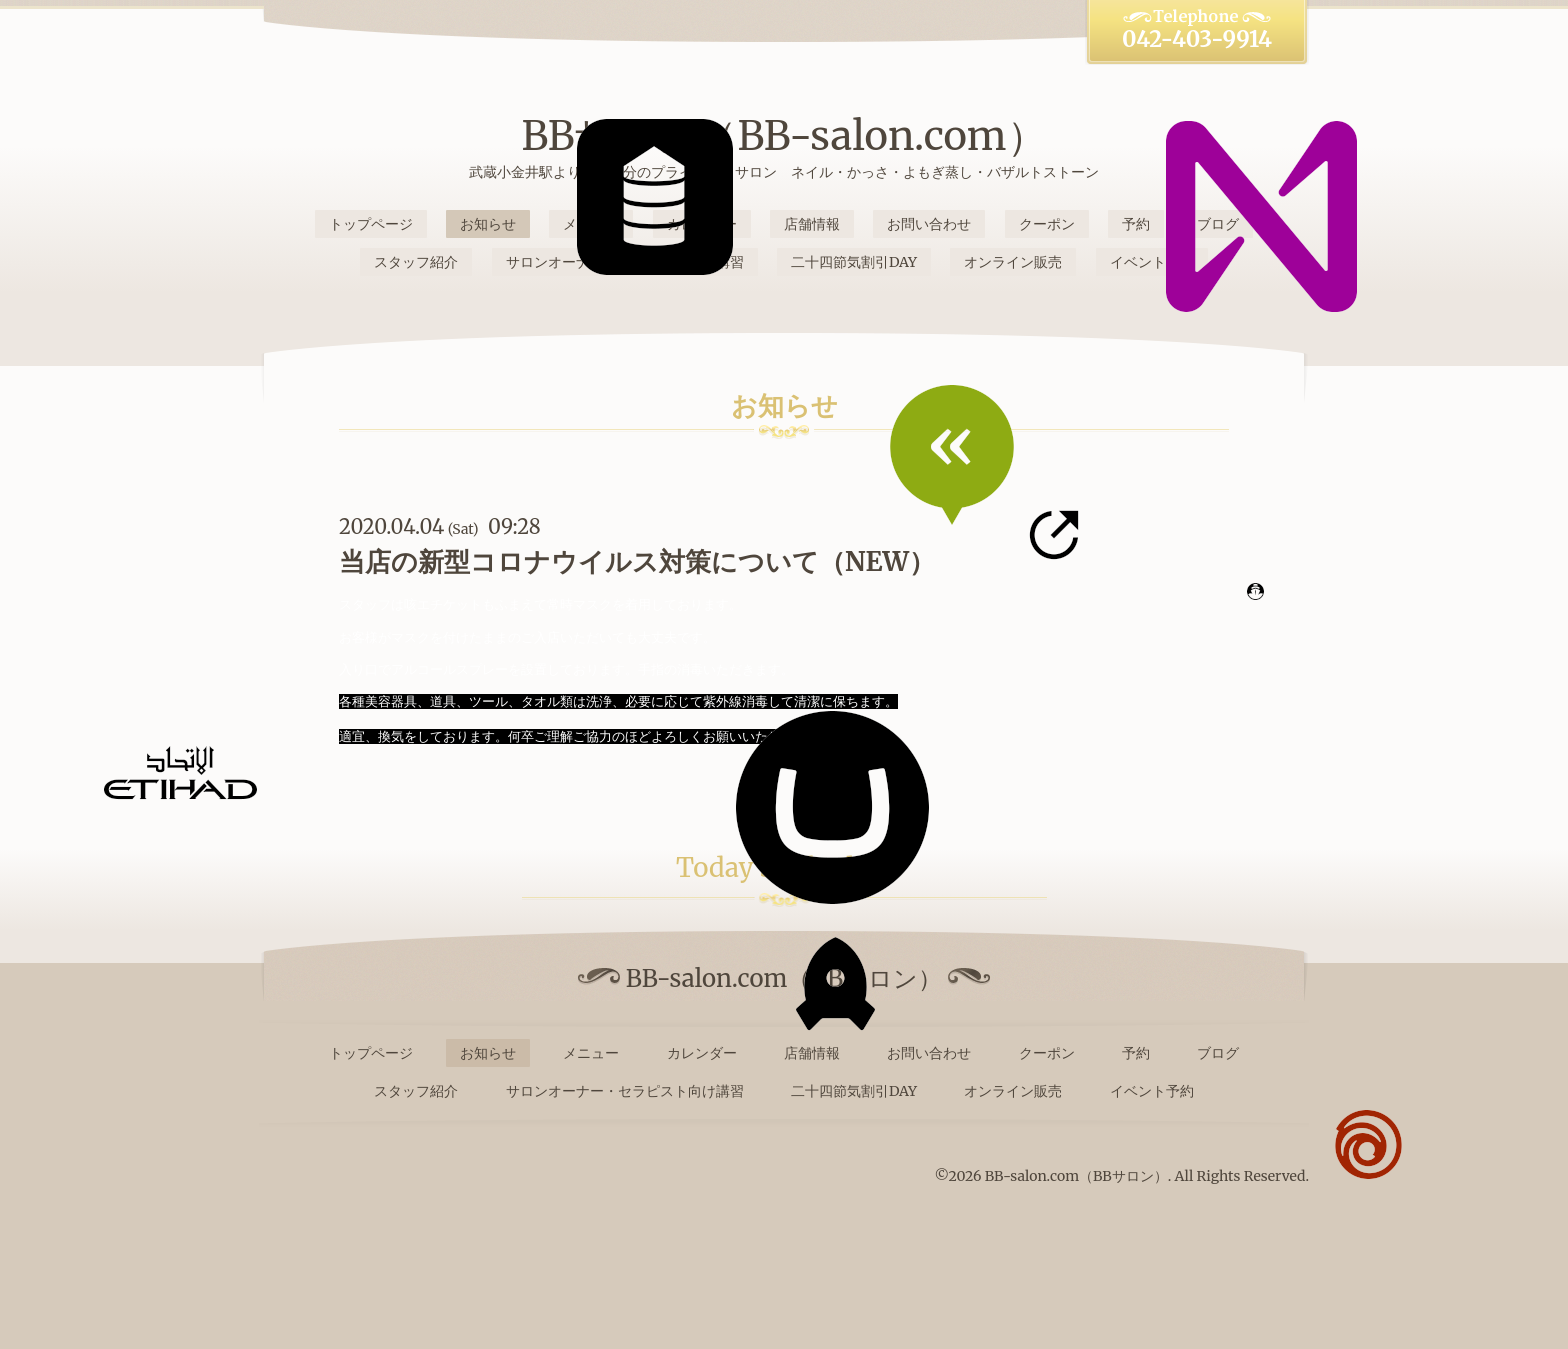 This screenshot has width=1568, height=1349. What do you see at coordinates (952, 455) in the screenshot?
I see `visit the les libraires bookstore platform` at bounding box center [952, 455].